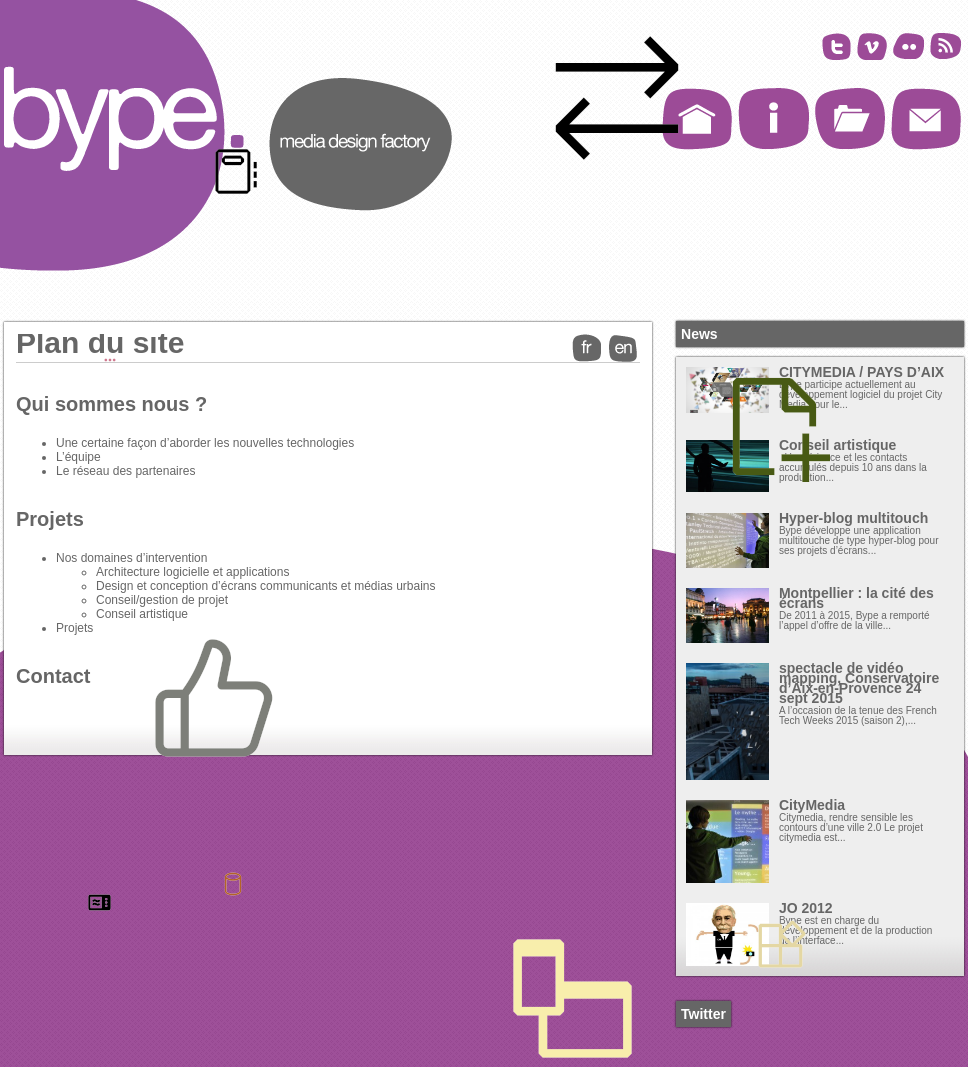 The image size is (968, 1067). I want to click on access database management, so click(233, 884).